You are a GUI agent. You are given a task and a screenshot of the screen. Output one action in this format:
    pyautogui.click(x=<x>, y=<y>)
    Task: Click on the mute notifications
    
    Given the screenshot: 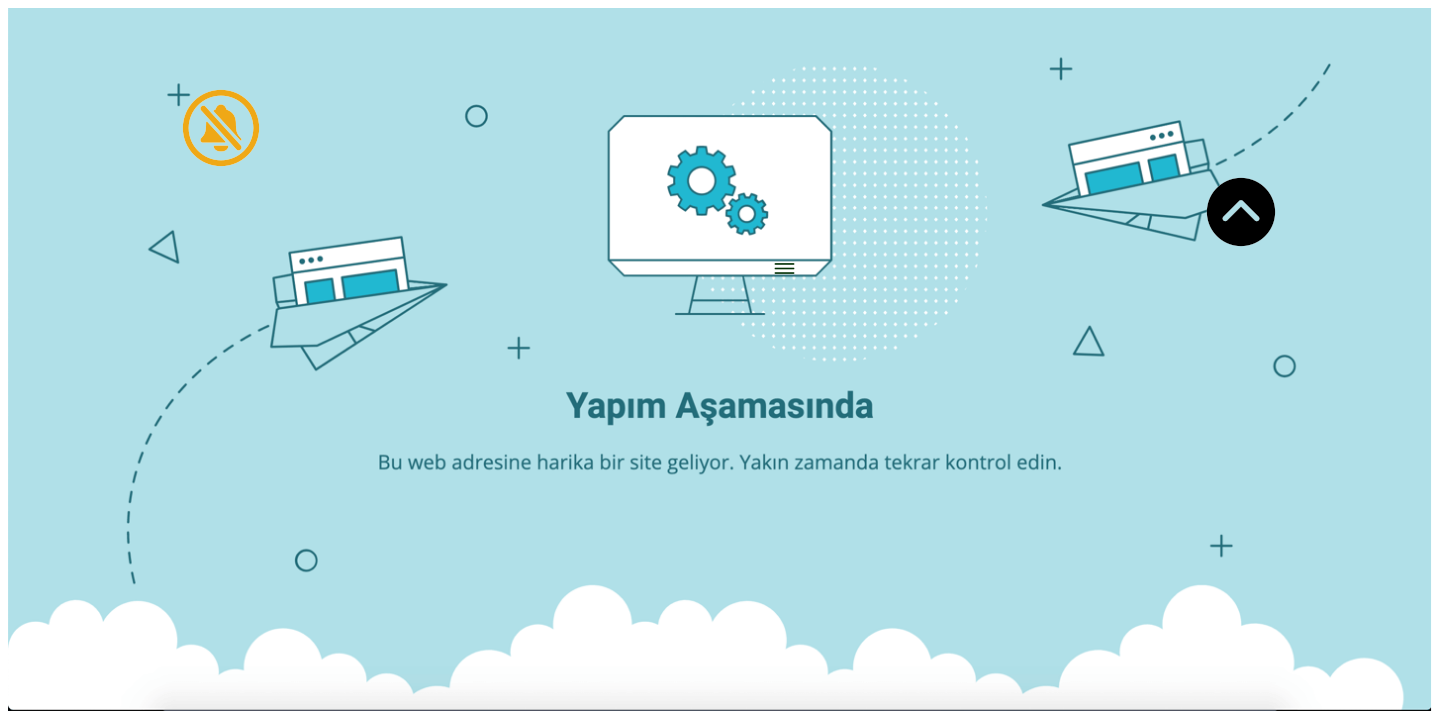 What is the action you would take?
    pyautogui.click(x=221, y=128)
    